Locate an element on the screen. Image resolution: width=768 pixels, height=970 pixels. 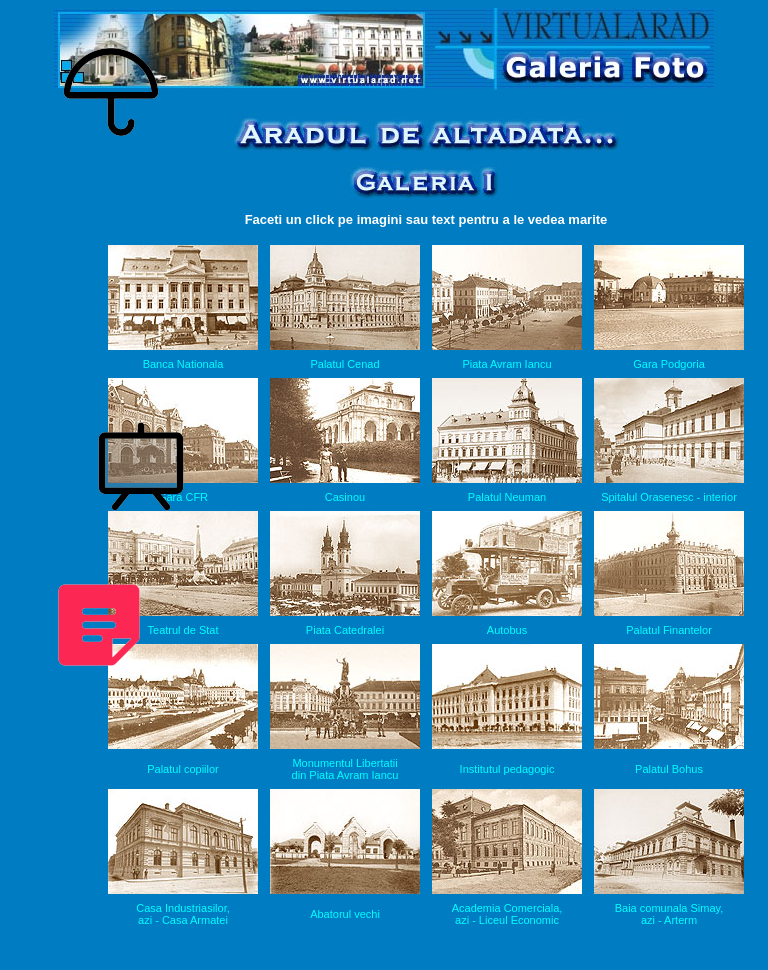
create a new note is located at coordinates (99, 625).